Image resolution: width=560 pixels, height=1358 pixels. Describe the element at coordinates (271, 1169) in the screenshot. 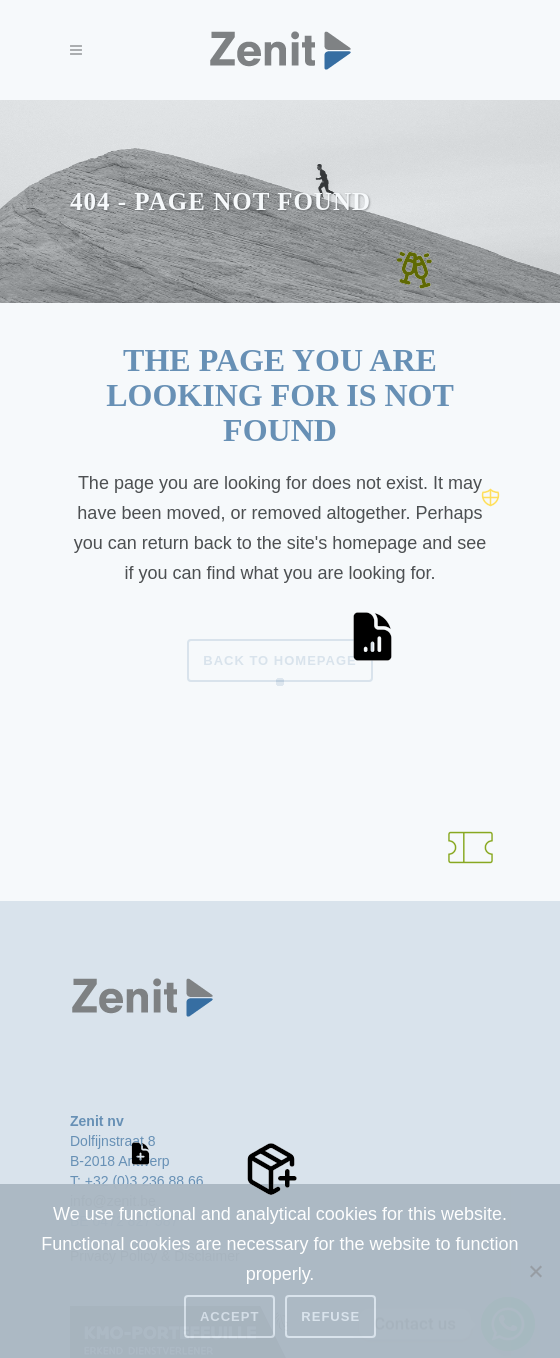

I see `add a new package or shipment` at that location.